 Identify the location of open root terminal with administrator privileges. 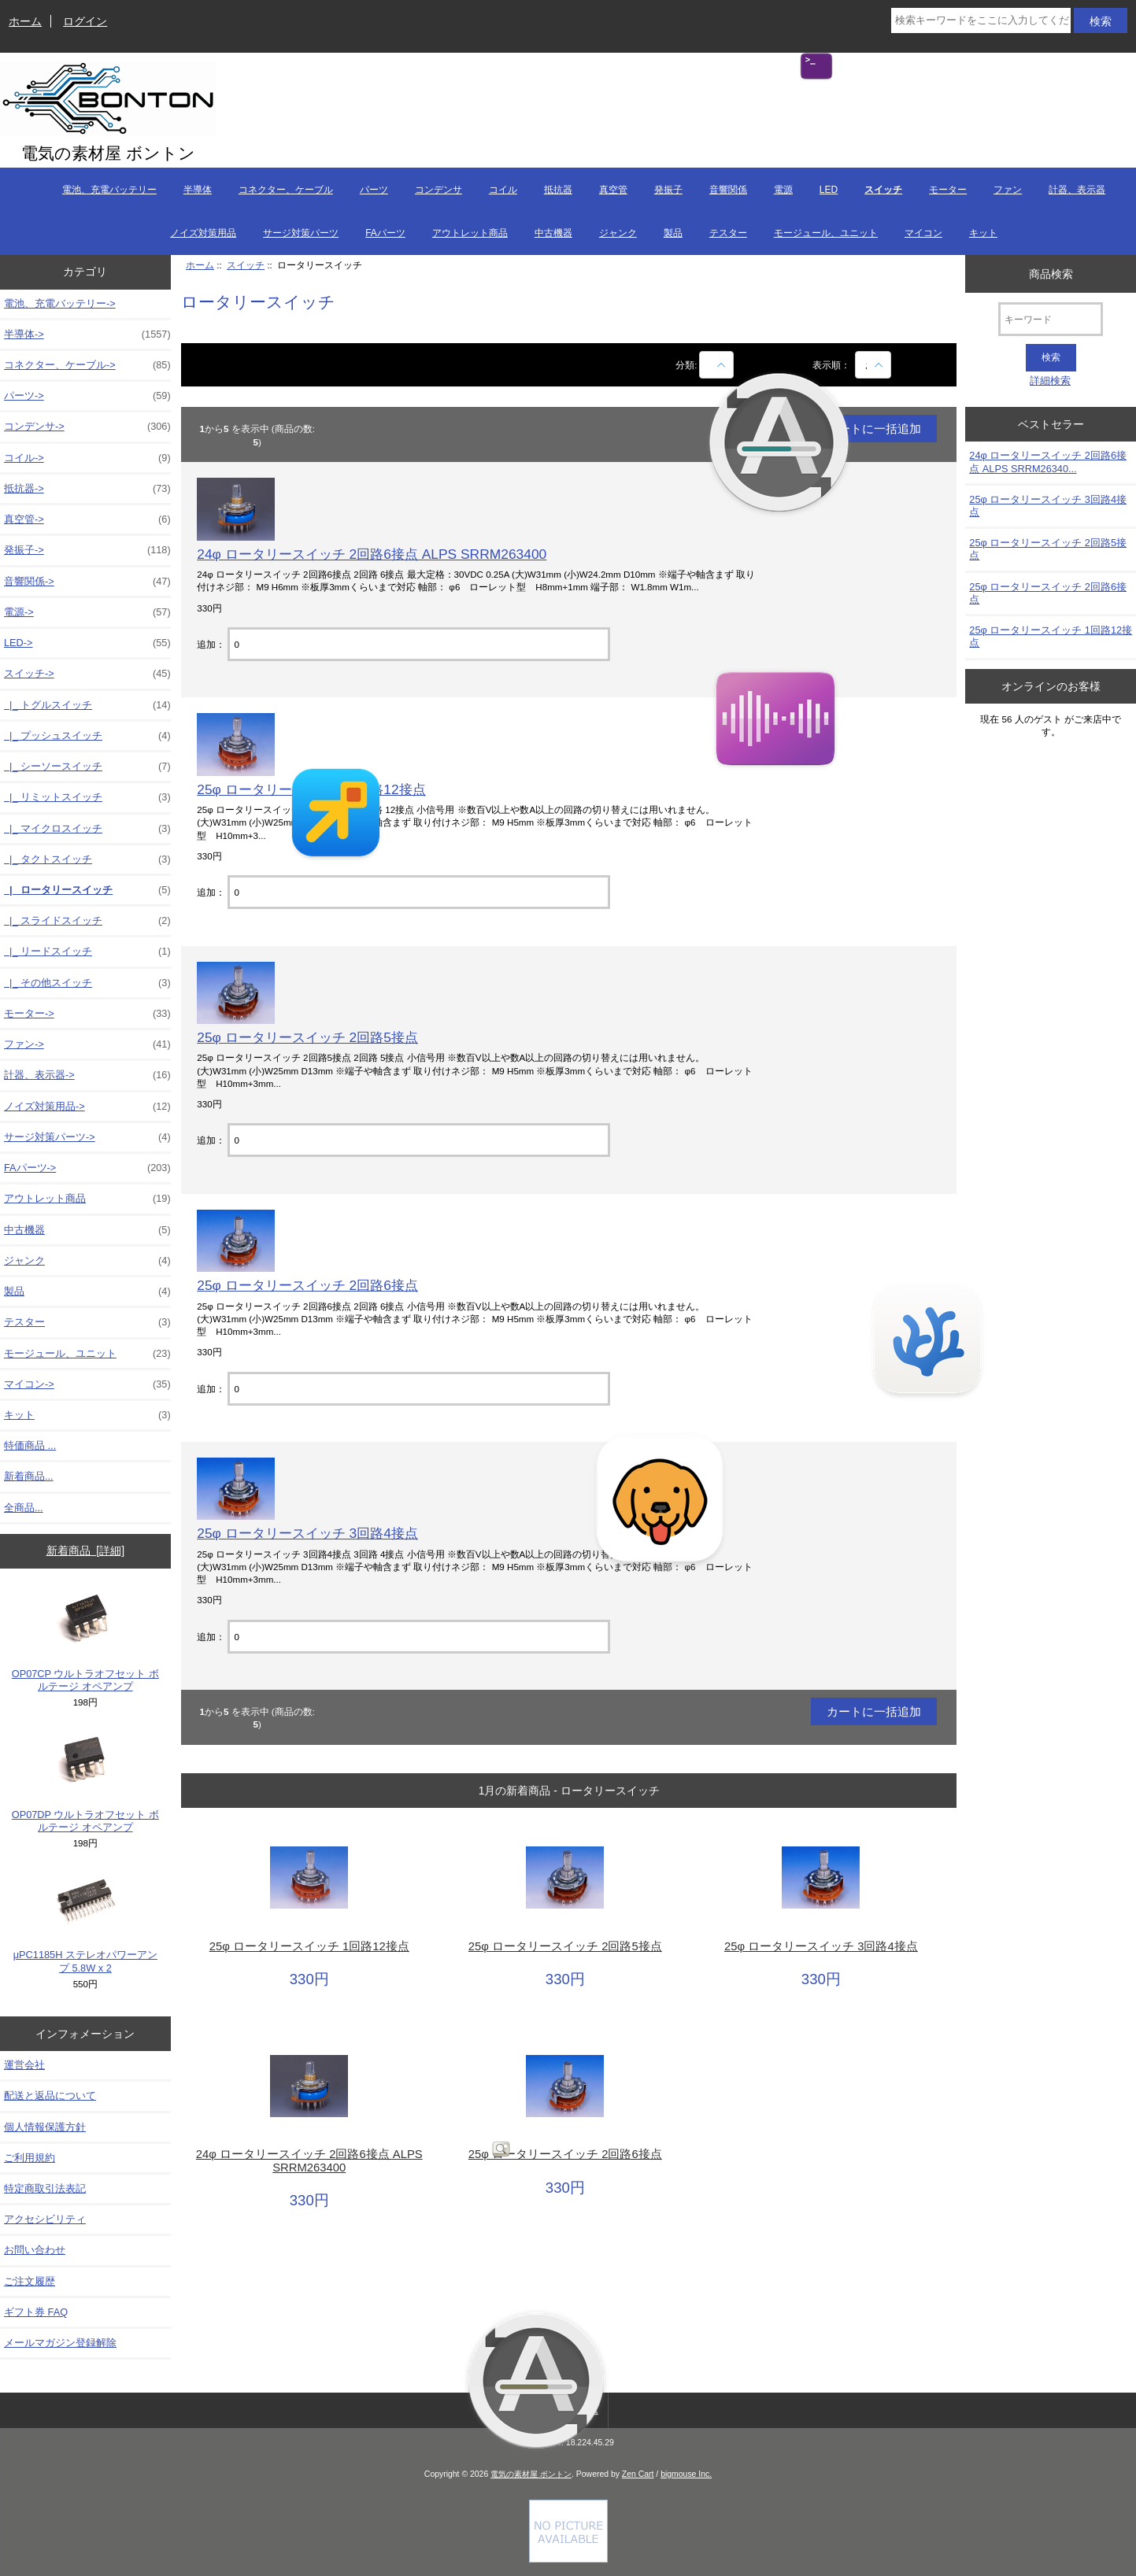
(816, 66).